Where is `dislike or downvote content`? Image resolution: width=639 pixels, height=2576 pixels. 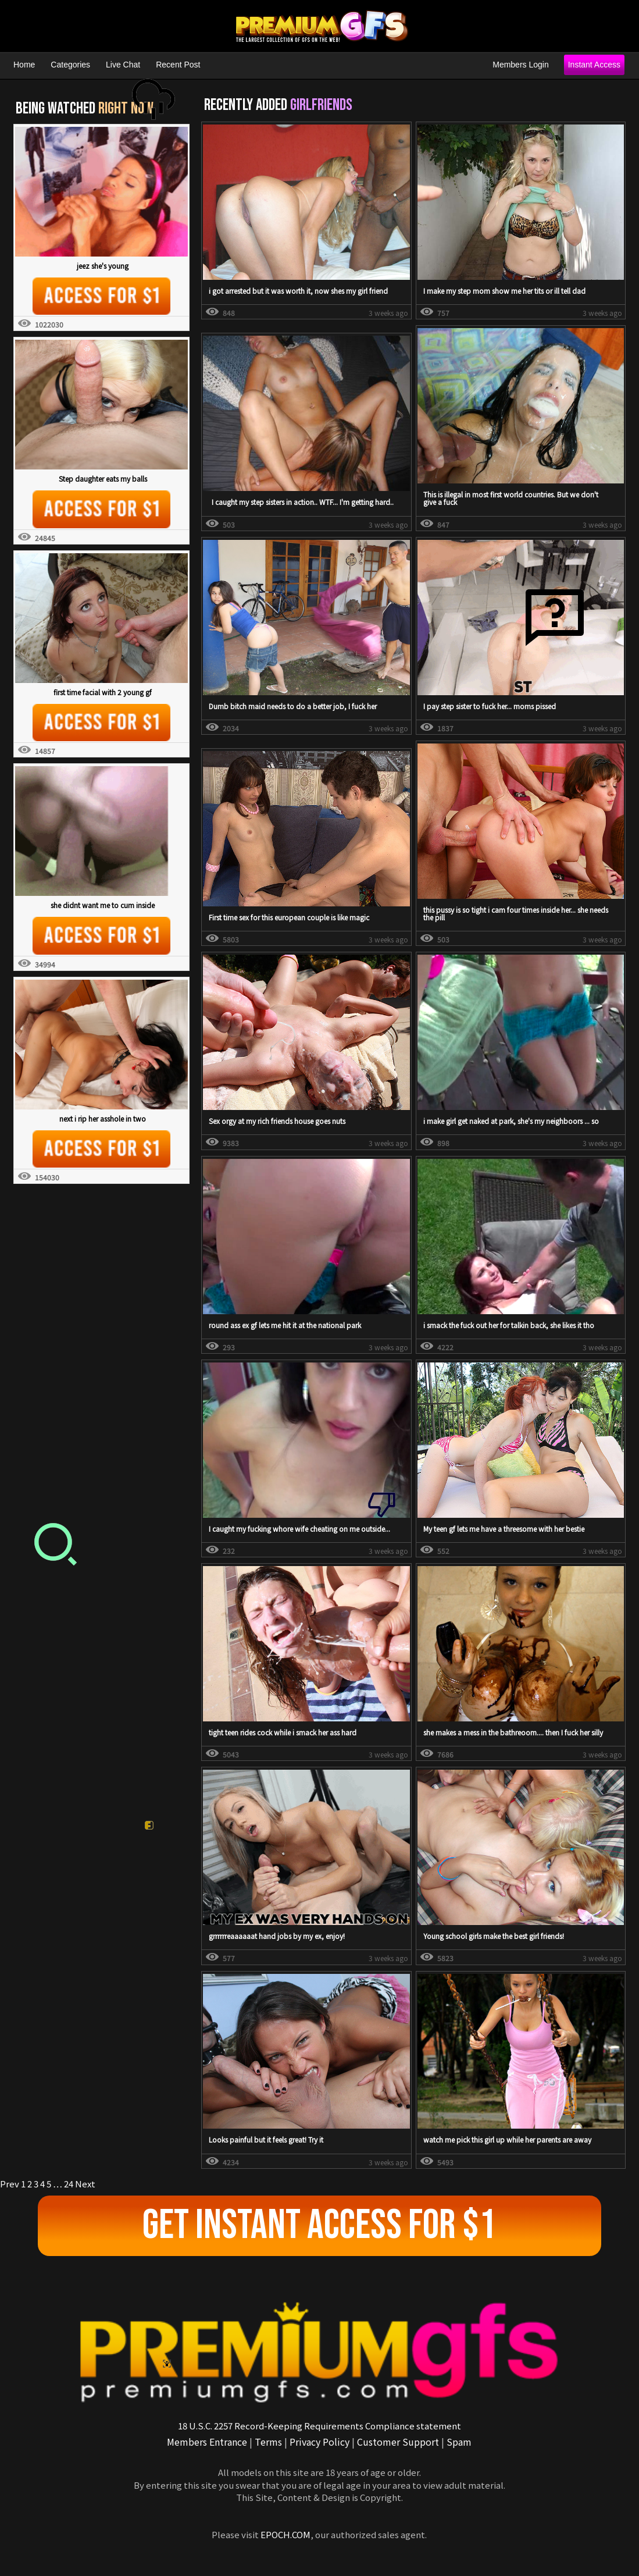
dislike or downvote content is located at coordinates (381, 1503).